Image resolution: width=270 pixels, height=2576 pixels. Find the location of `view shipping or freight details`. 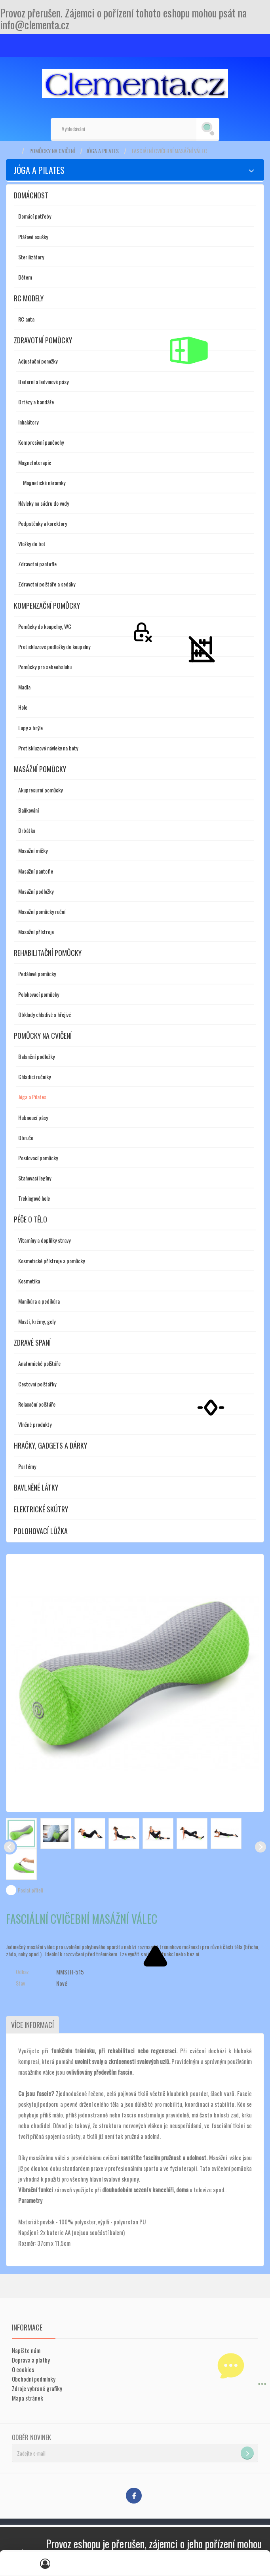

view shipping or freight details is located at coordinates (189, 350).